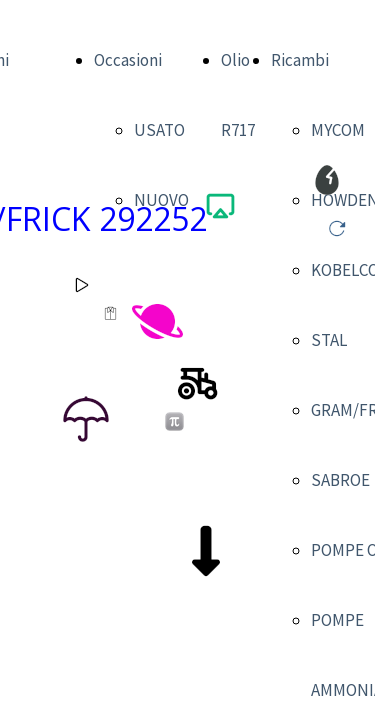 The width and height of the screenshot is (375, 720). I want to click on view weather protection or rain forecast, so click(86, 419).